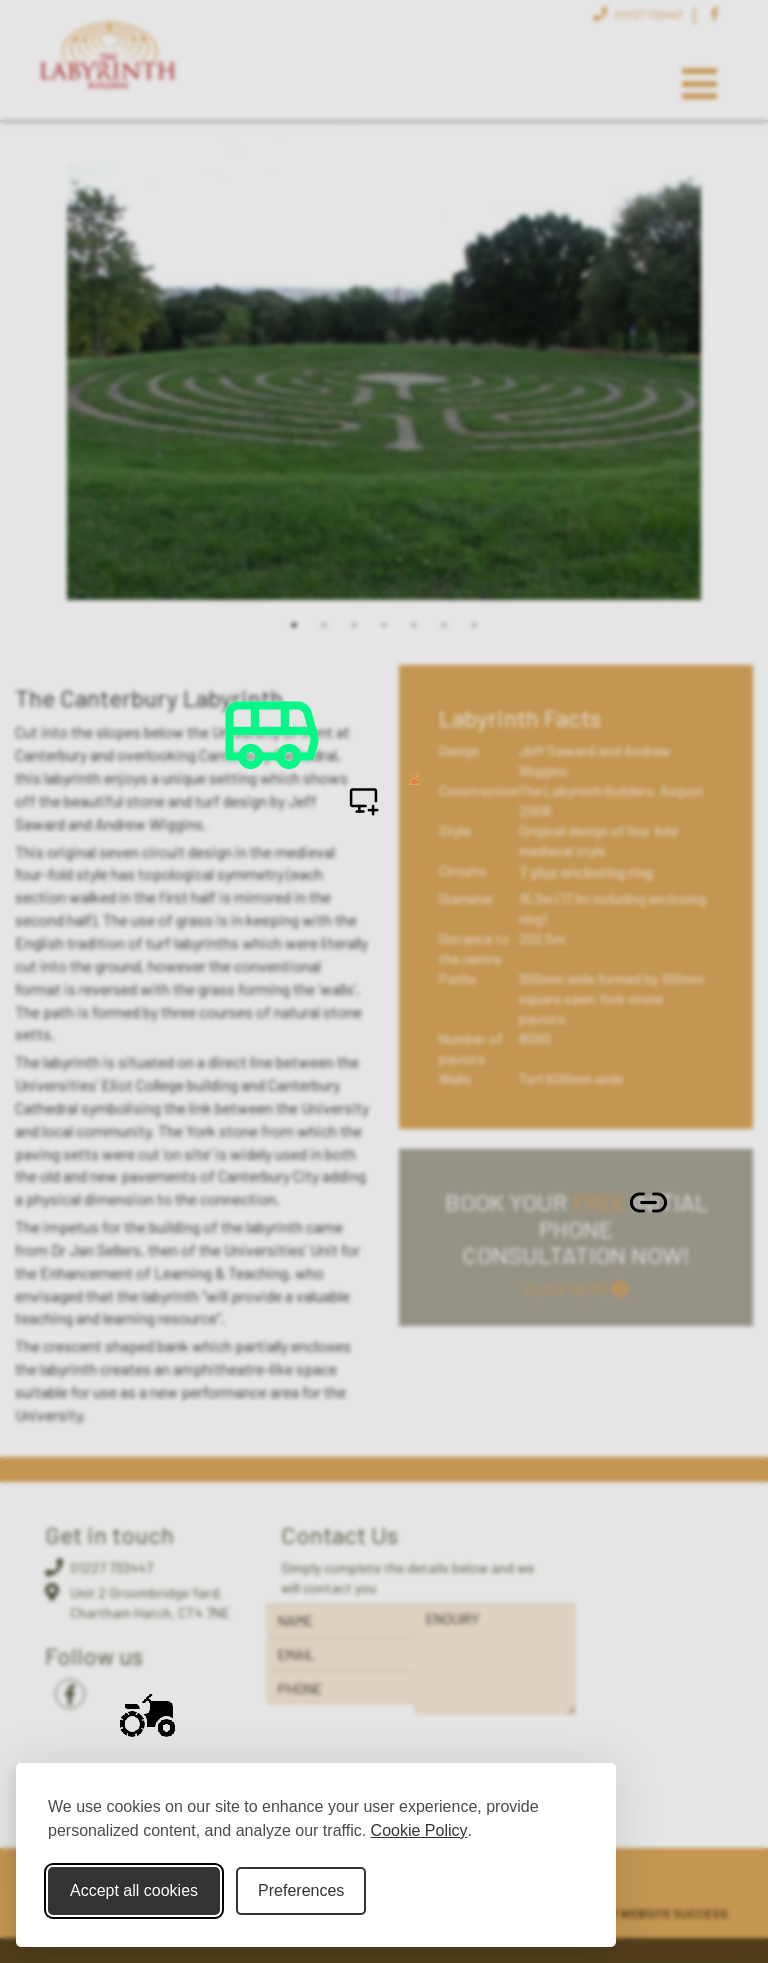  I want to click on view friends list, so click(416, 778).